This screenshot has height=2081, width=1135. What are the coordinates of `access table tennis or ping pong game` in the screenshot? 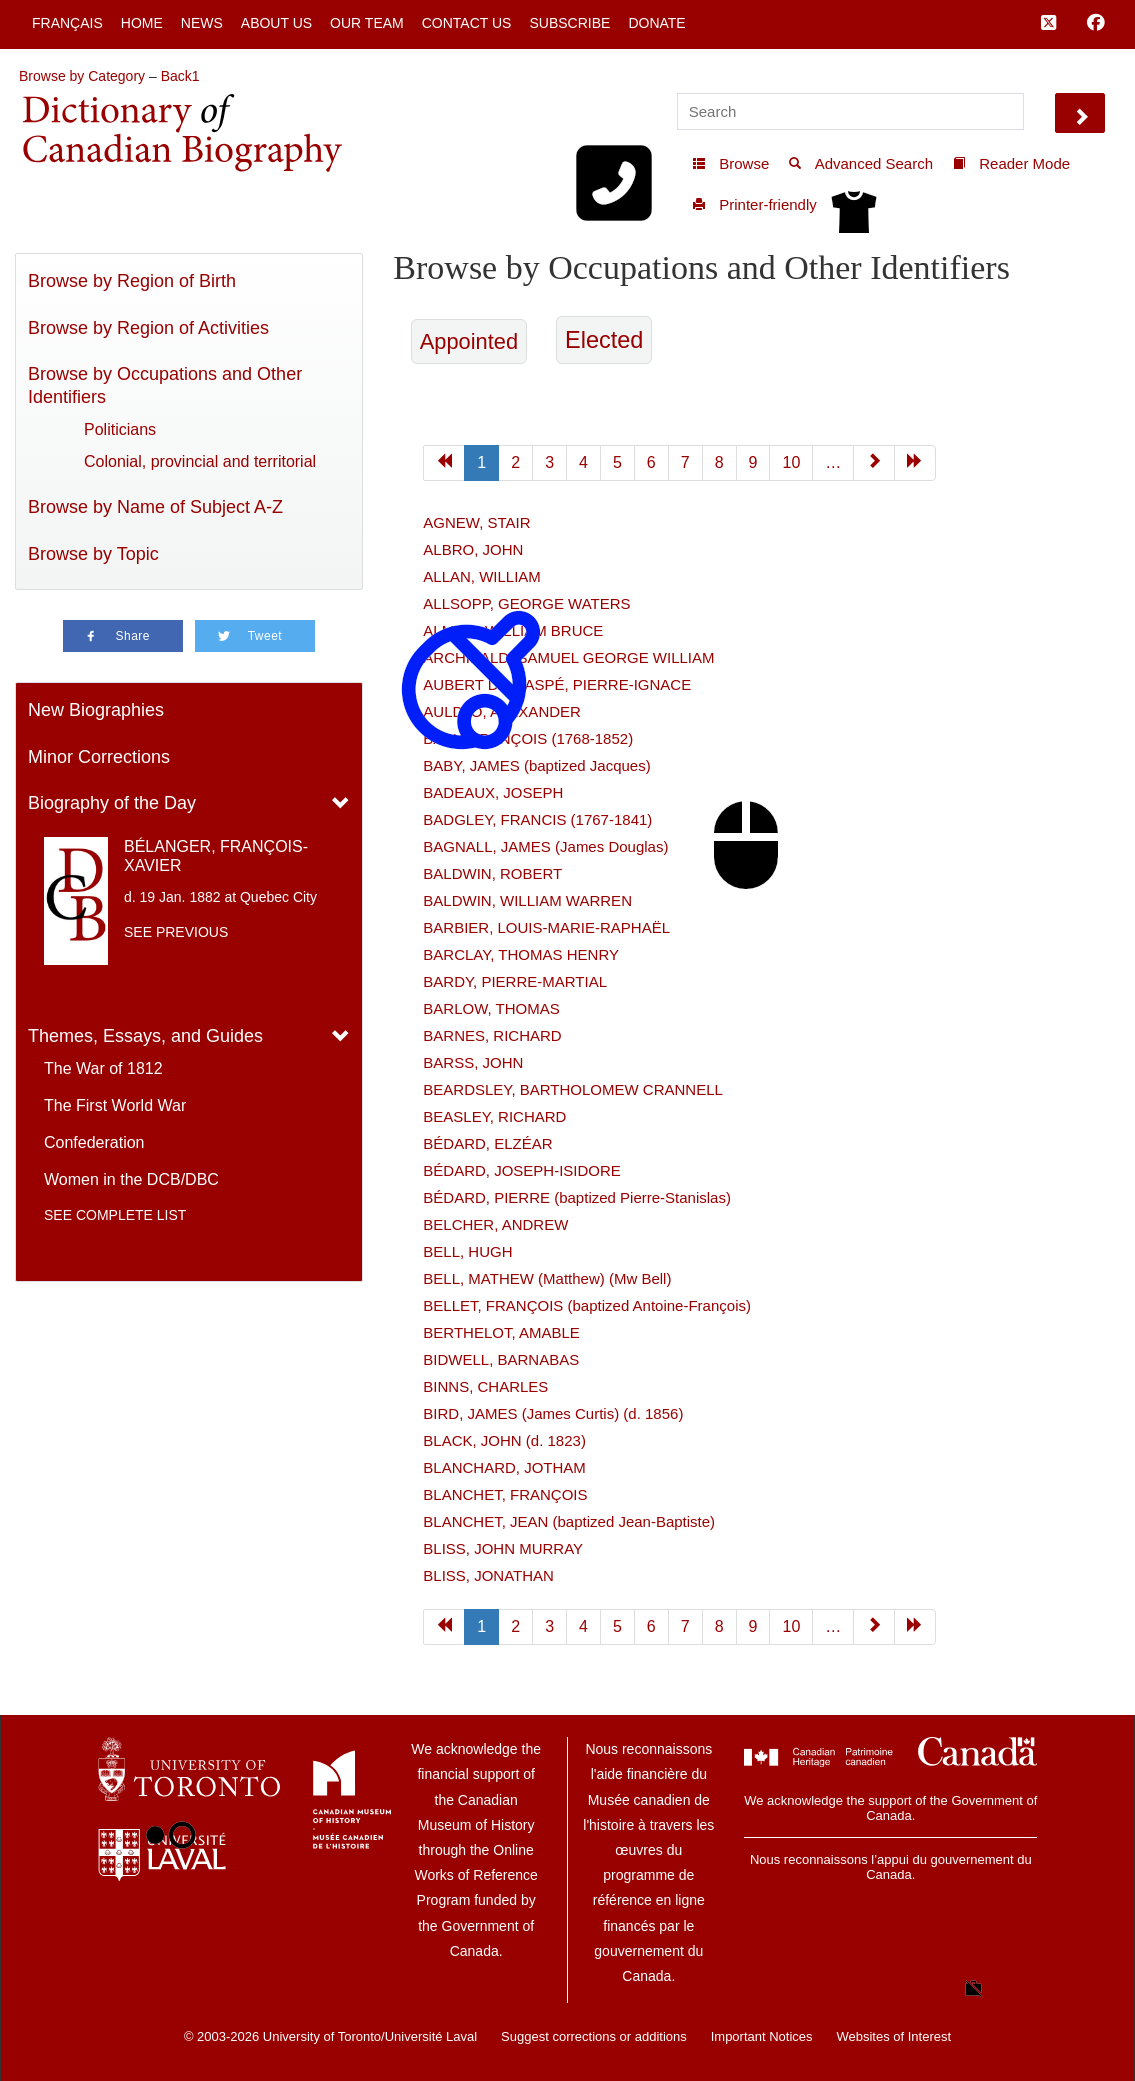 It's located at (471, 680).